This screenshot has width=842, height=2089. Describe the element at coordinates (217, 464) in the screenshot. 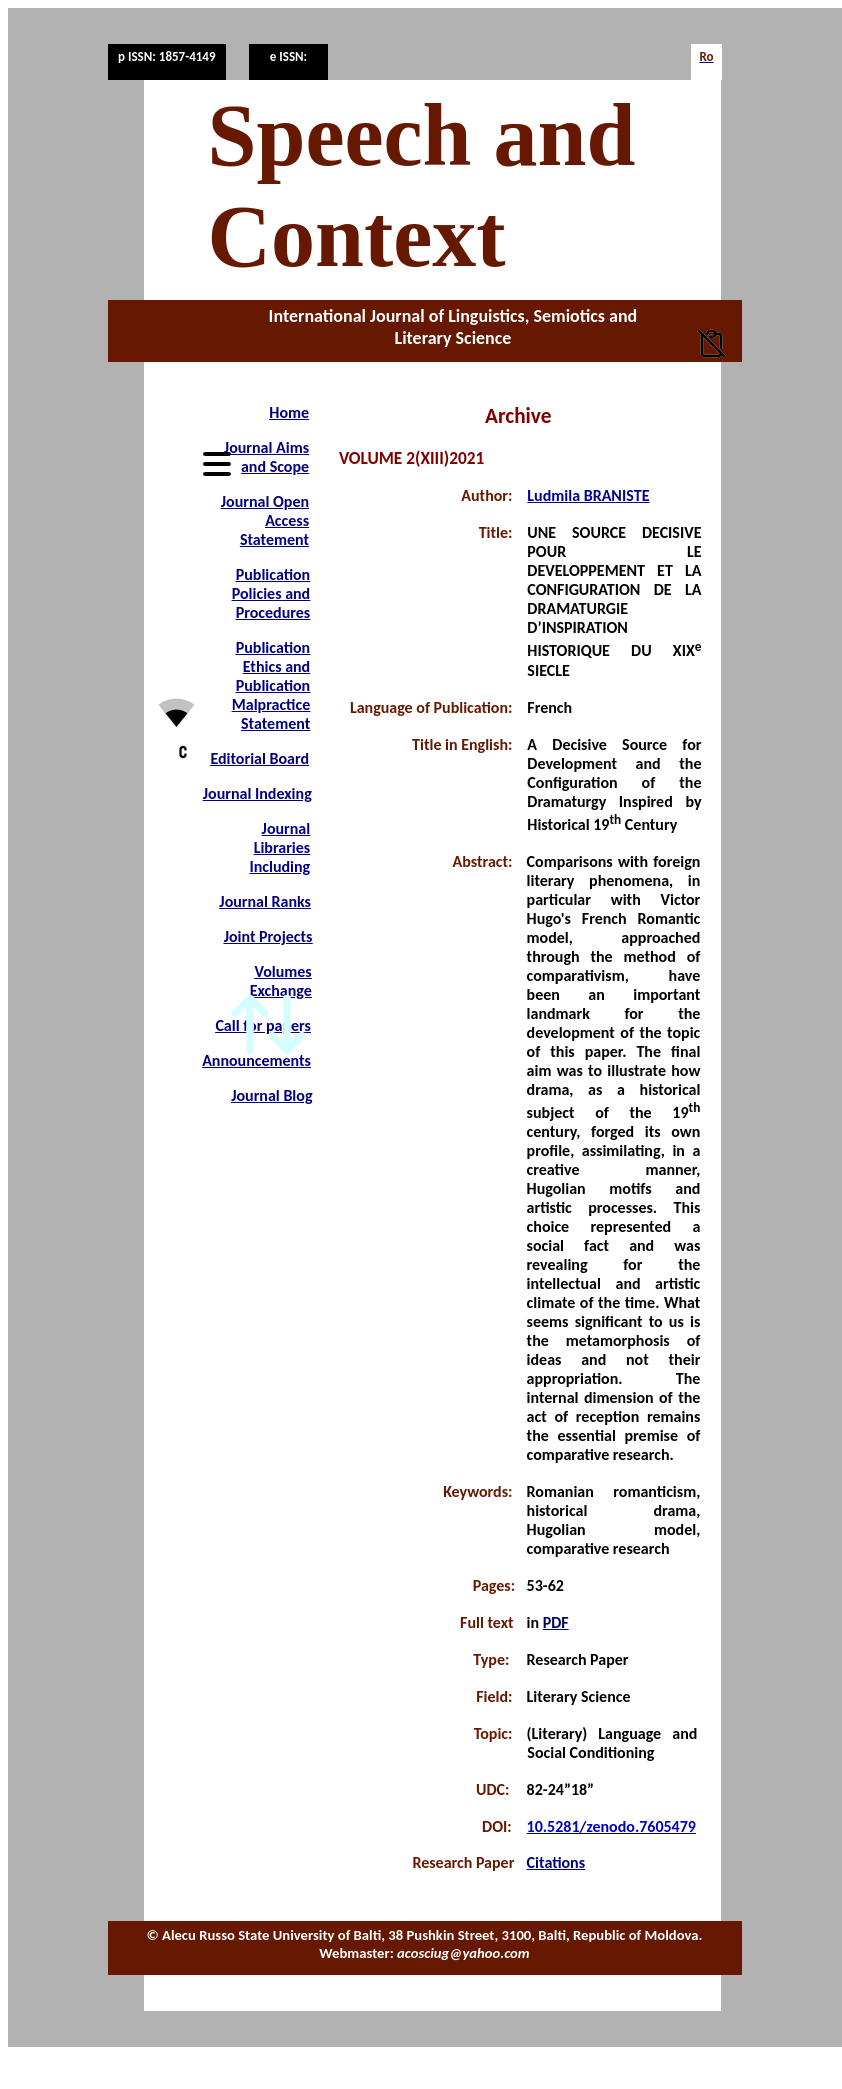

I see `open navigation menu` at that location.